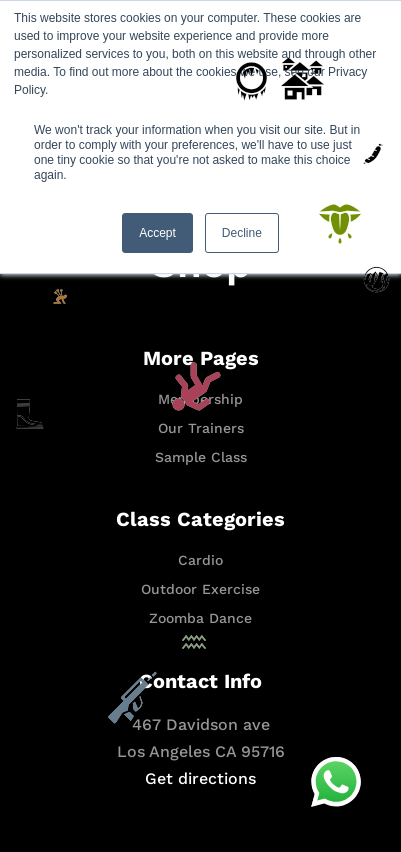  I want to click on indicates defeated enemy or fallen character, so click(60, 296).